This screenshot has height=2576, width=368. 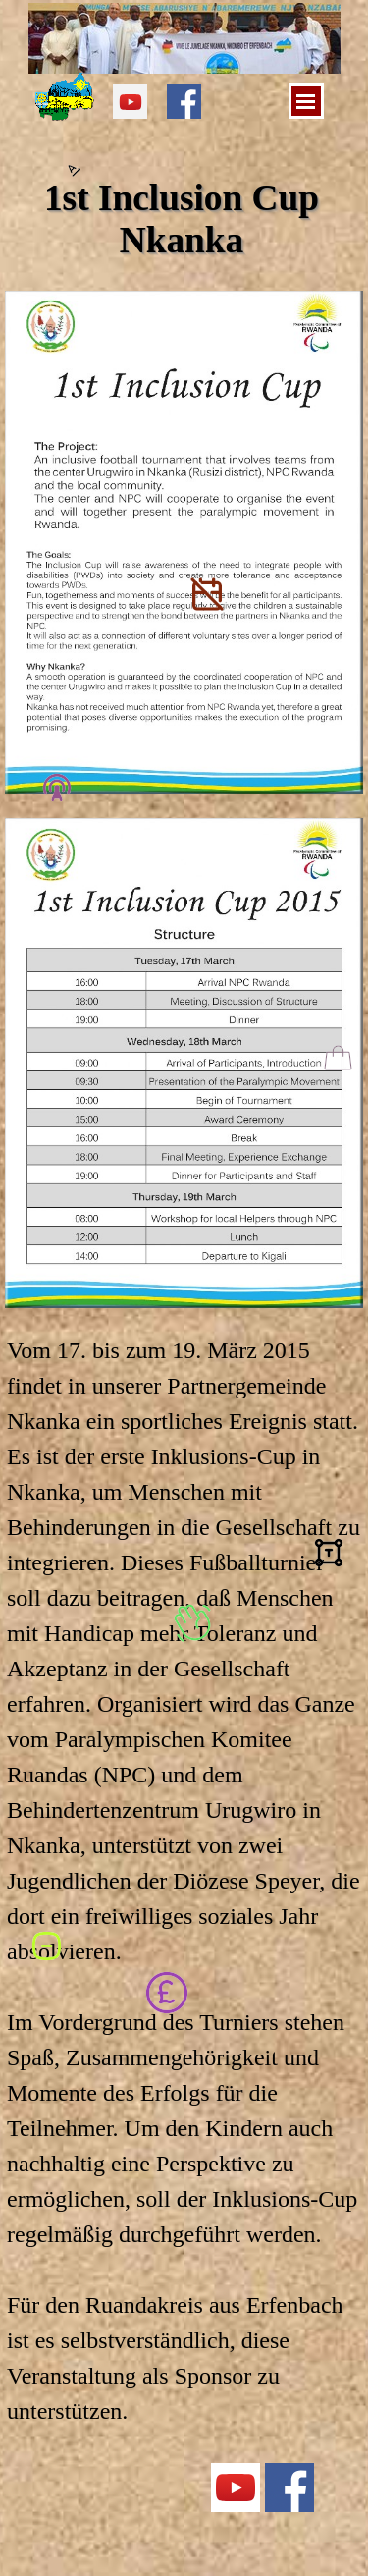 I want to click on disable calendar or scheduling features, so click(x=207, y=594).